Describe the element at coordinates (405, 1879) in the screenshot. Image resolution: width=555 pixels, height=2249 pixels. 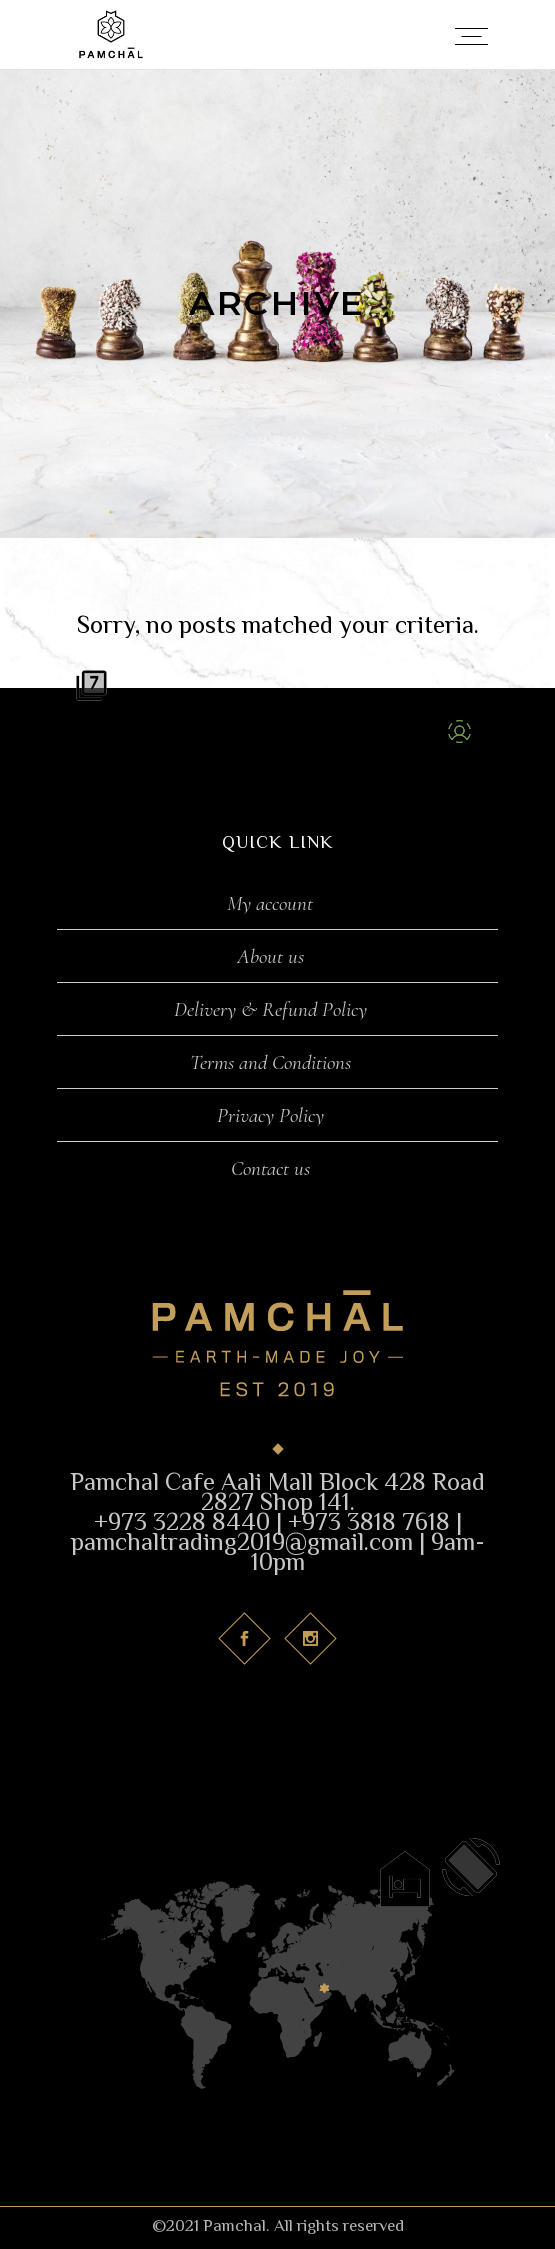
I see `find nearby overnight shelters` at that location.